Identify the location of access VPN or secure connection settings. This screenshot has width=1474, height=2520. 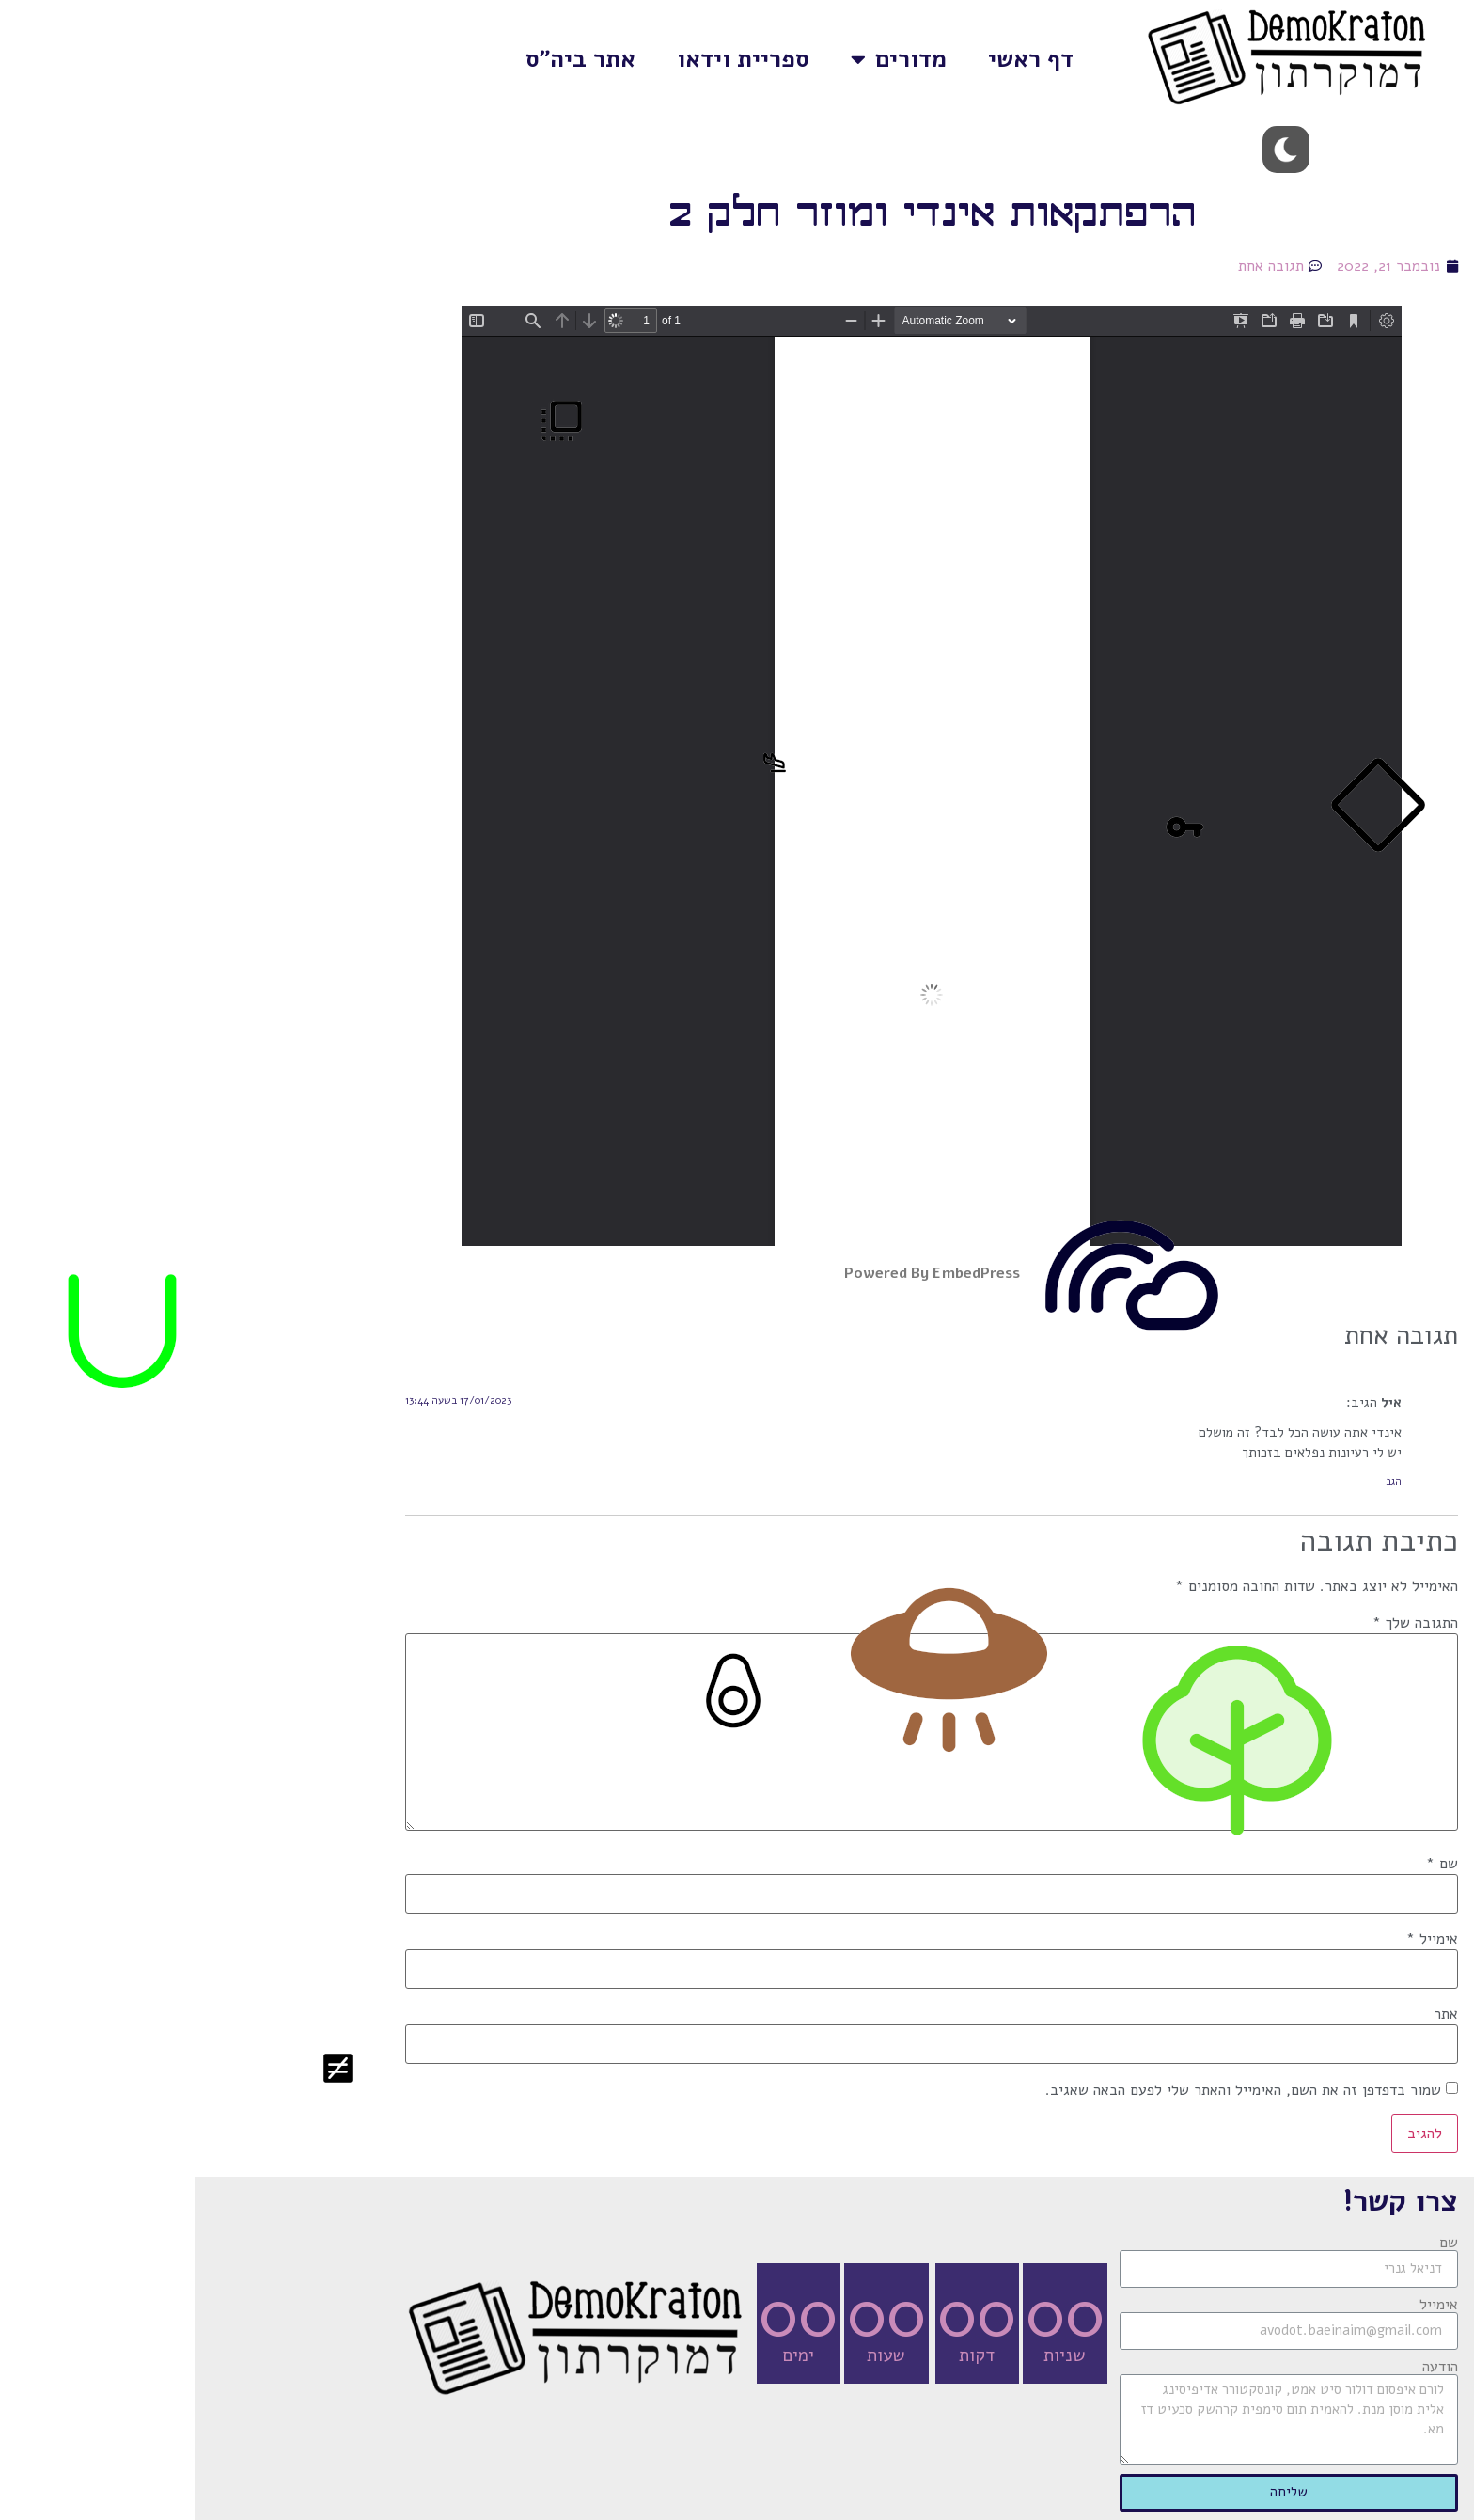
(1184, 827).